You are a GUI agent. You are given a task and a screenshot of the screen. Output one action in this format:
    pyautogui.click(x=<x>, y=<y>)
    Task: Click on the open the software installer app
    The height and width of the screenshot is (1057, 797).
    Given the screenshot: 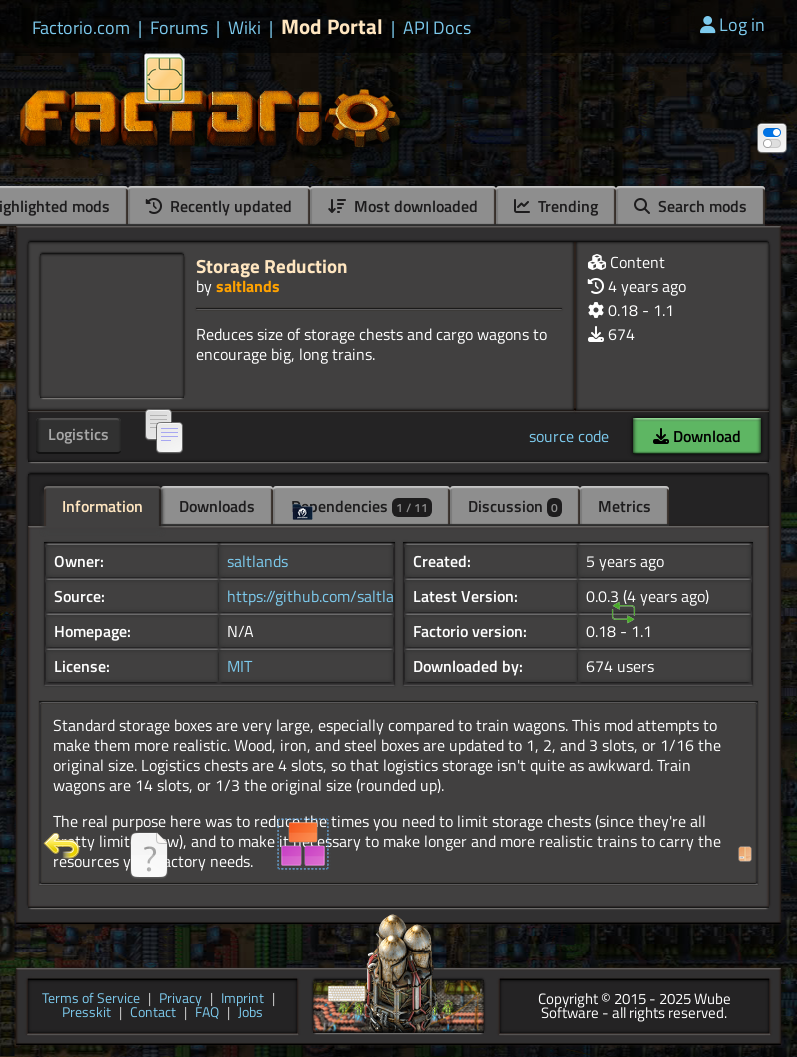 What is the action you would take?
    pyautogui.click(x=745, y=854)
    